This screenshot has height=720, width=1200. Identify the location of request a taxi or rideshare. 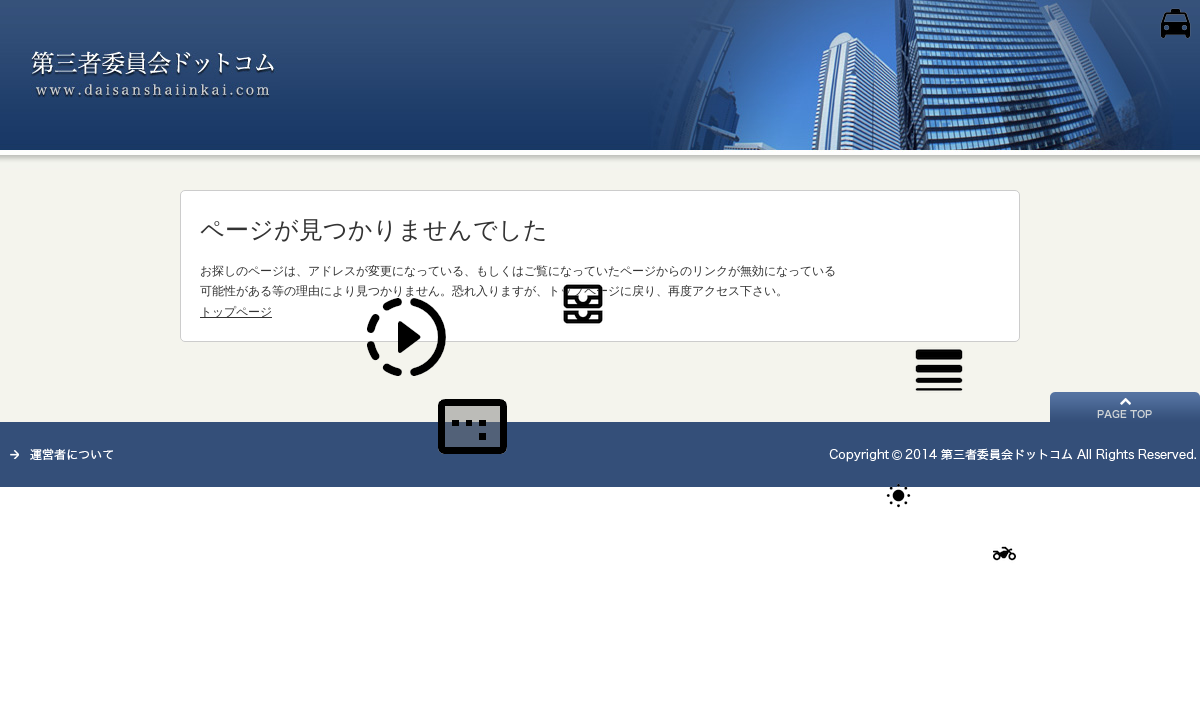
(1175, 23).